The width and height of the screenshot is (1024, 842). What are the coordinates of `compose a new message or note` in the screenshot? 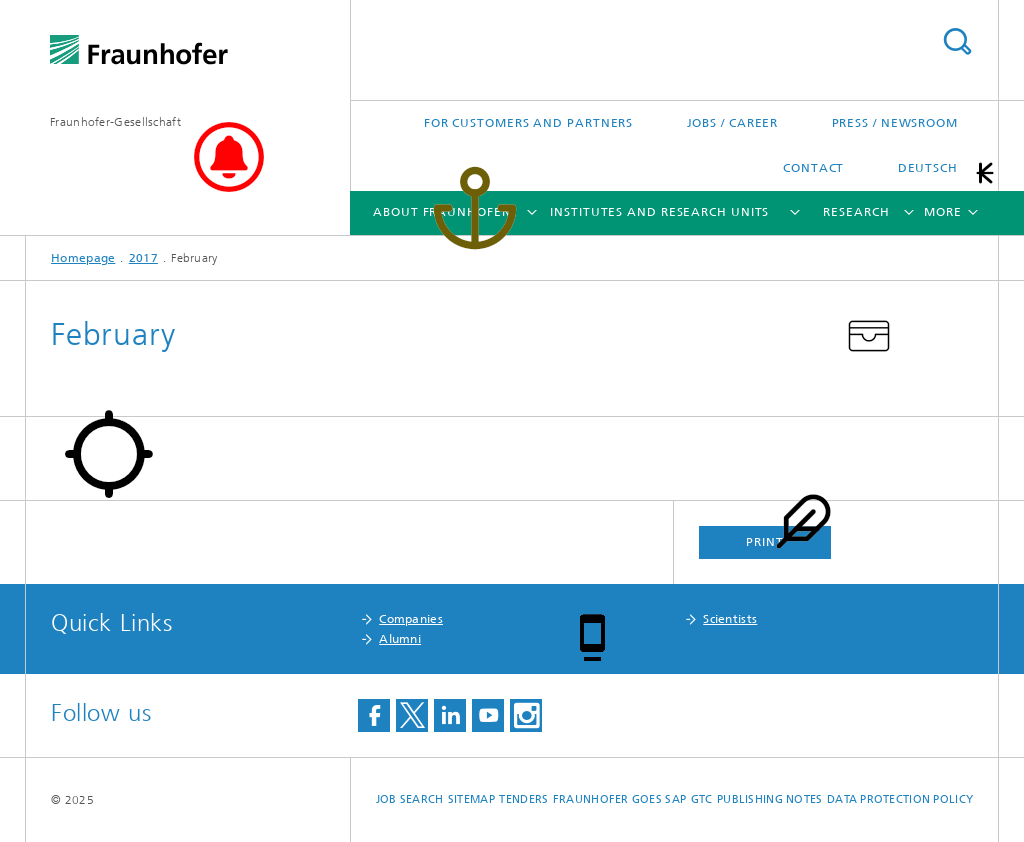 It's located at (803, 521).